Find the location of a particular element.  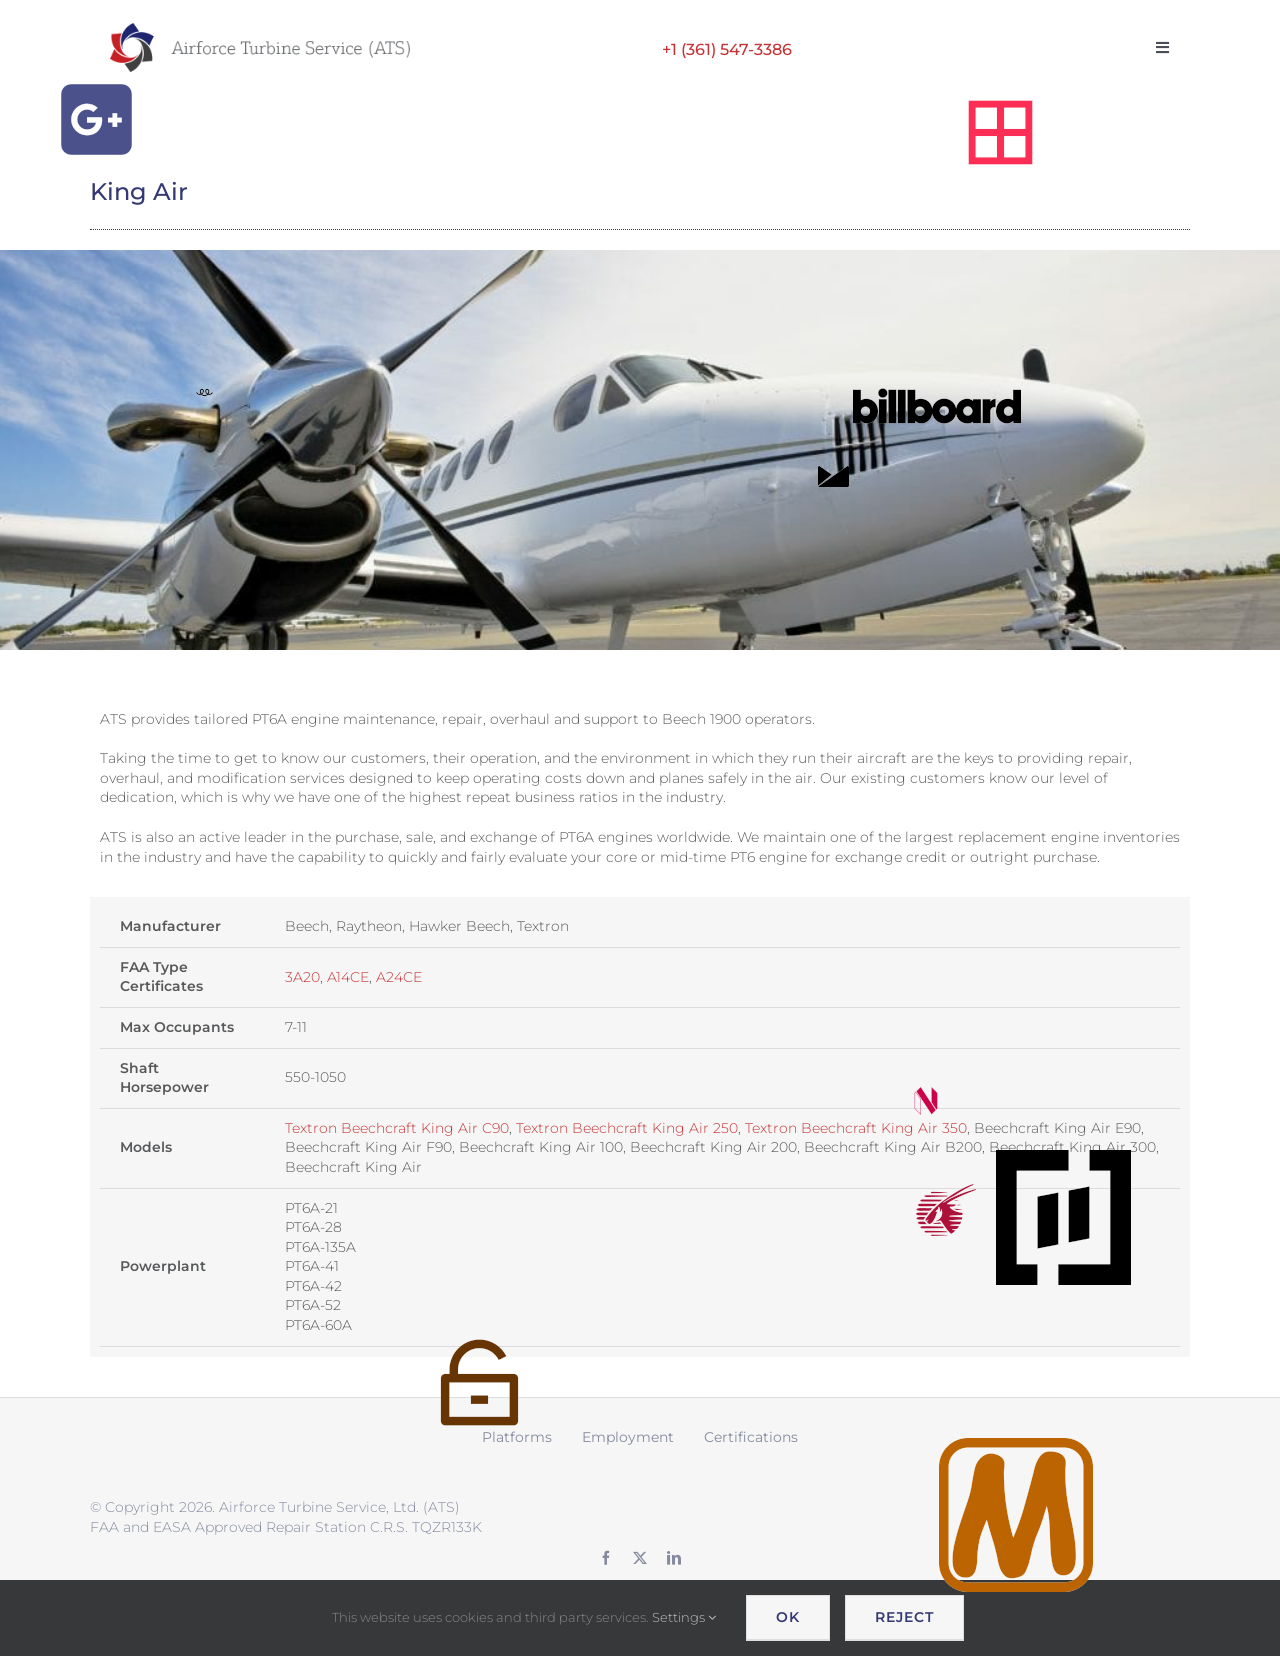

open MangaUpdates website or app is located at coordinates (1016, 1515).